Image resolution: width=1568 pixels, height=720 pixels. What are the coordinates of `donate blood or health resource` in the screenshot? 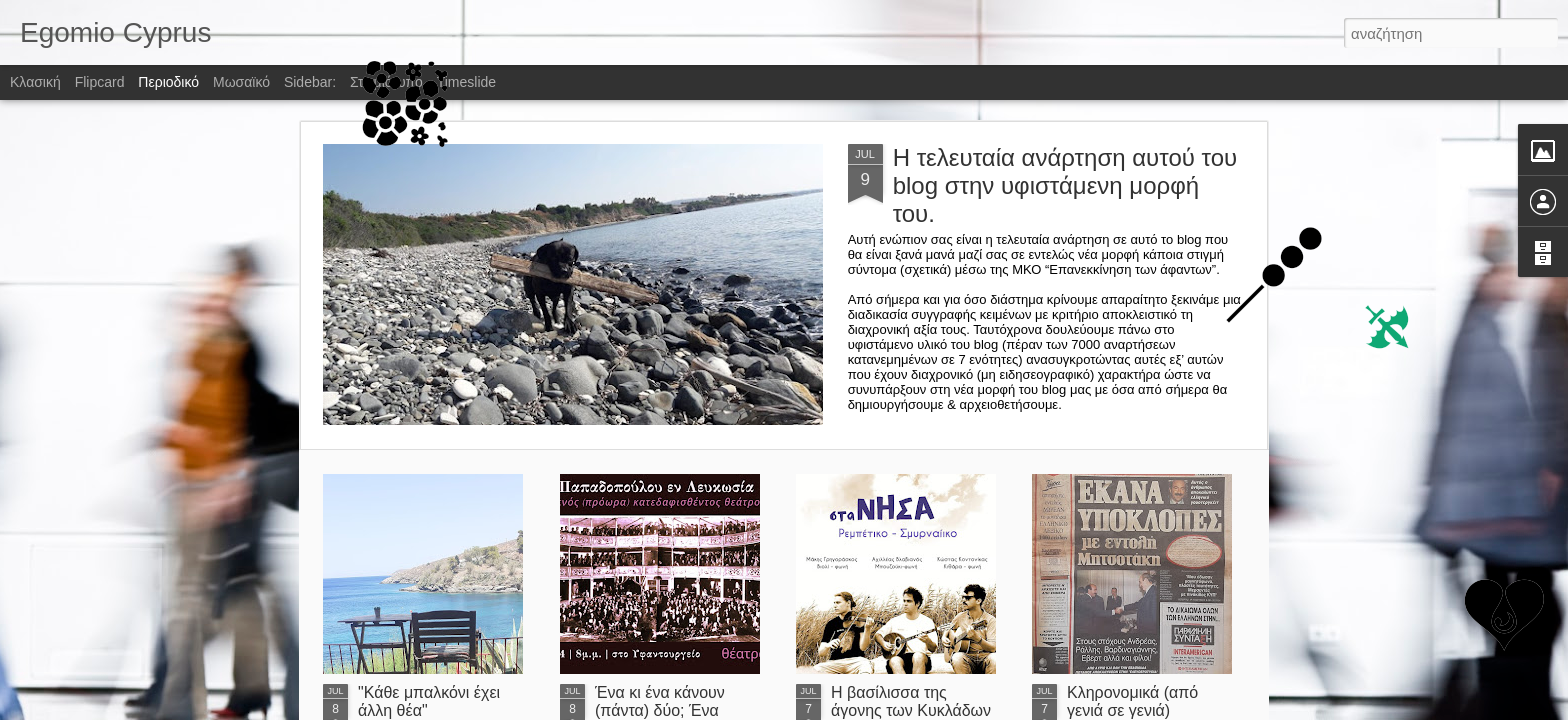 It's located at (1504, 613).